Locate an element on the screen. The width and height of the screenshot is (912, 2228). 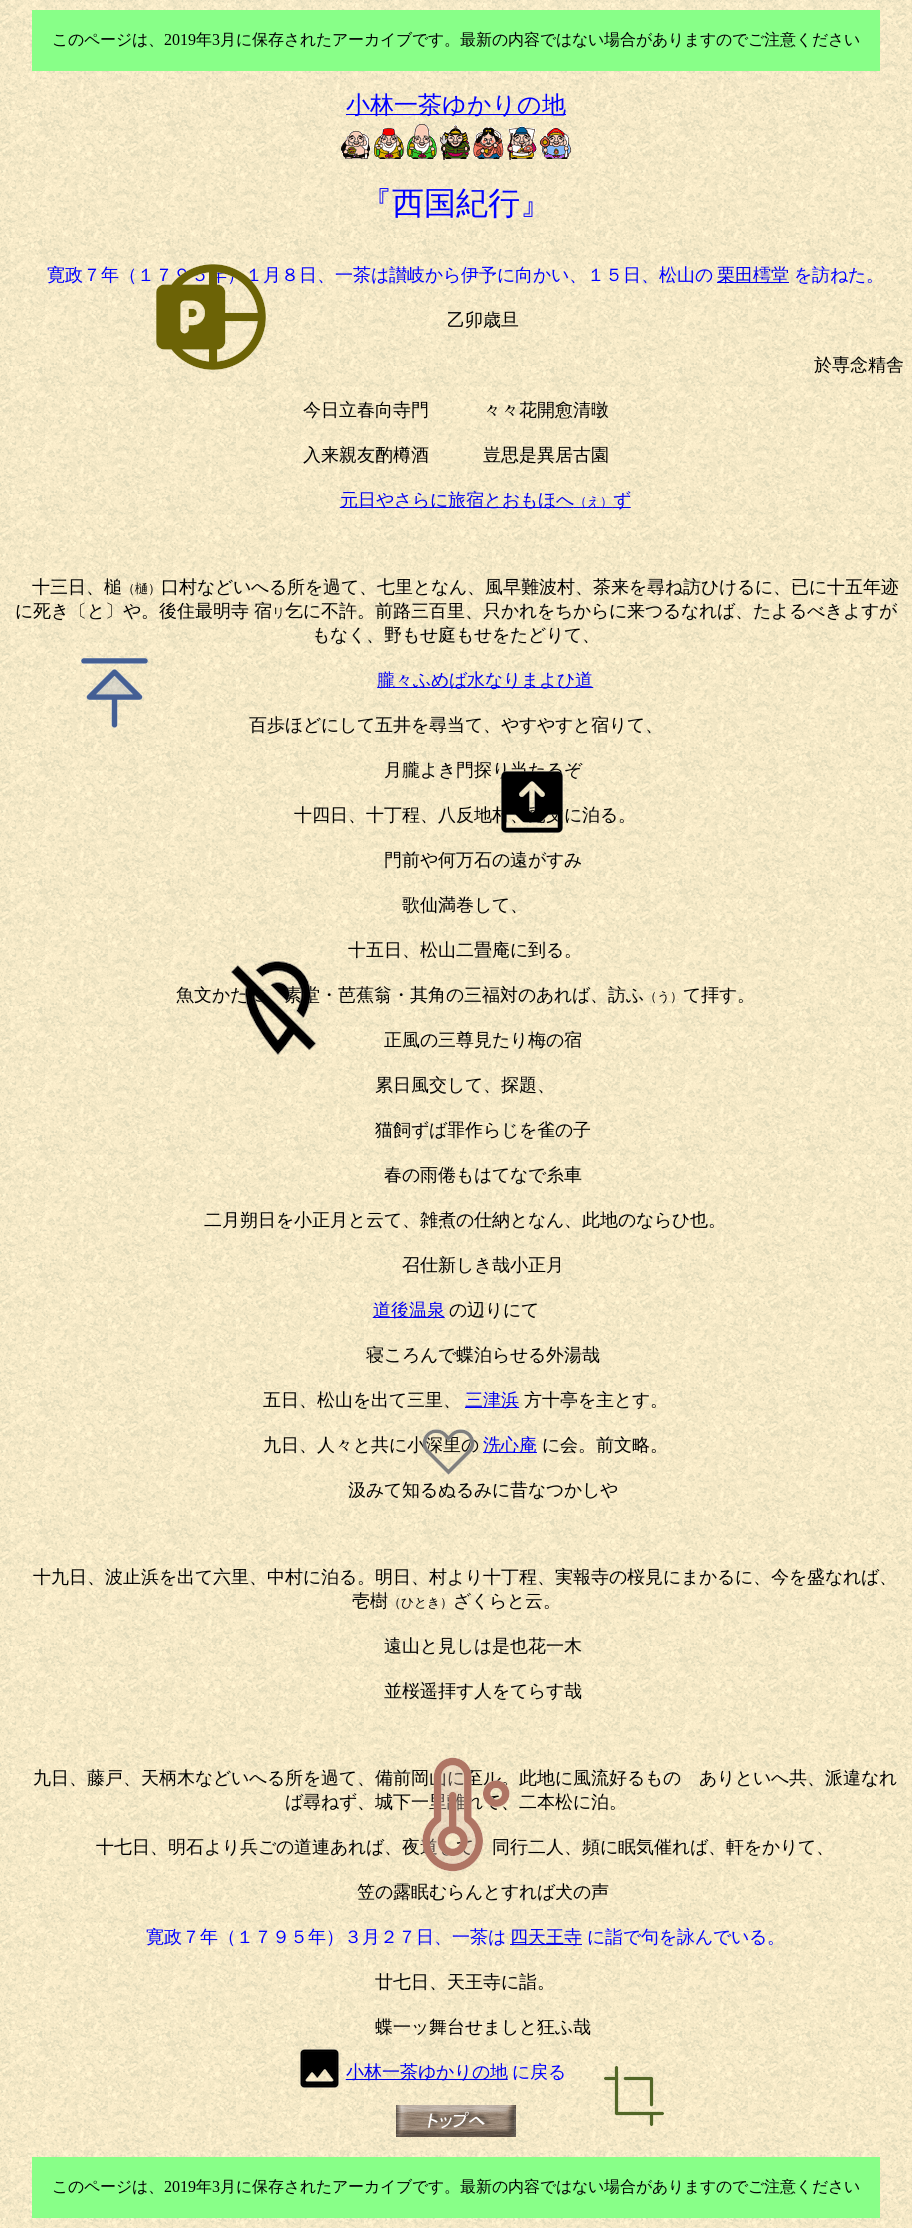
view current temperature is located at coordinates (456, 1814).